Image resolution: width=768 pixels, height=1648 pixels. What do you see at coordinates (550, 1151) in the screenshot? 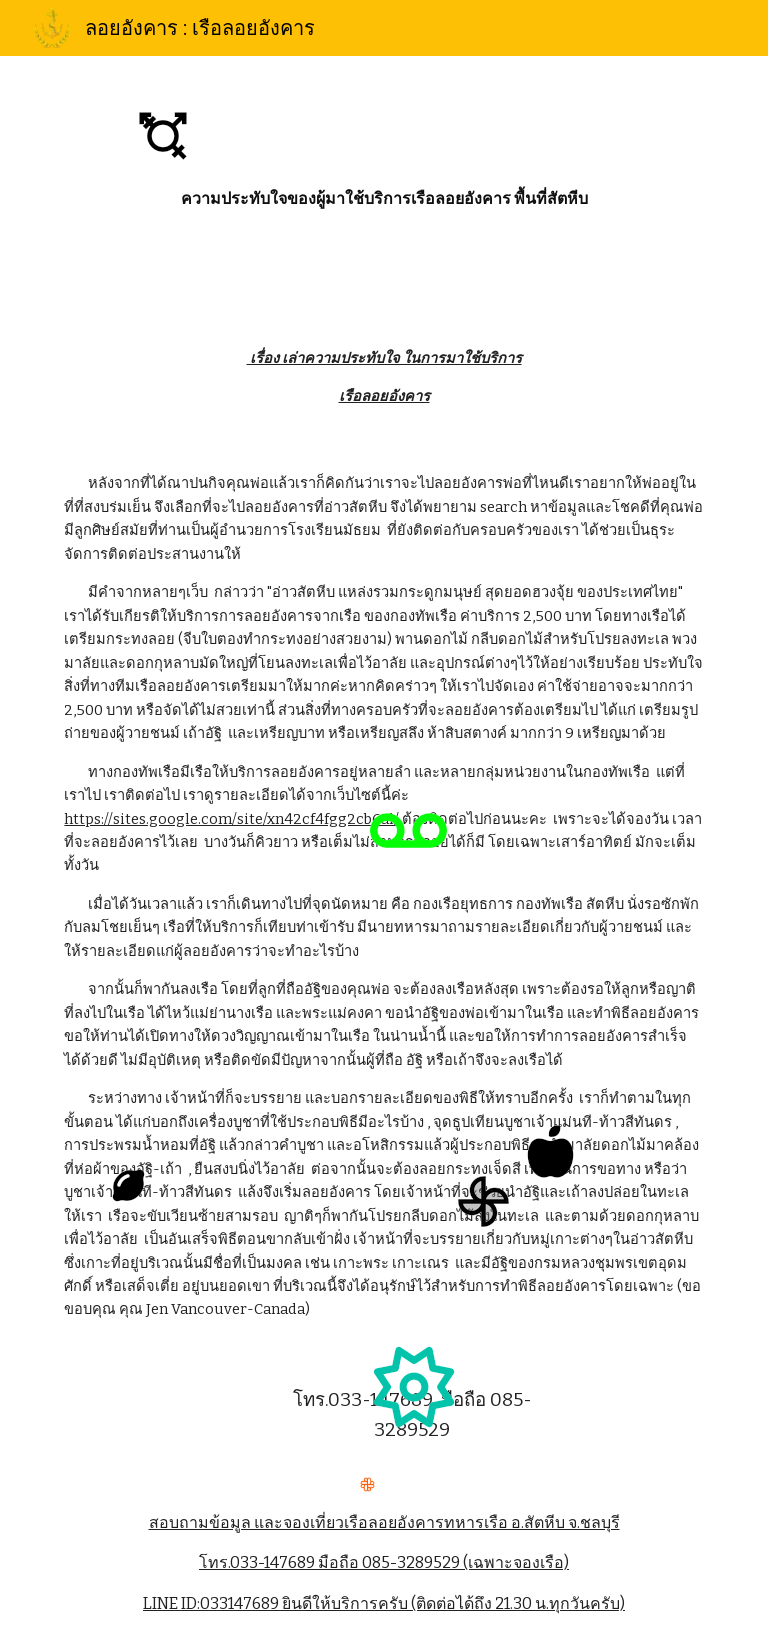
I see `access health or nutrition features` at bounding box center [550, 1151].